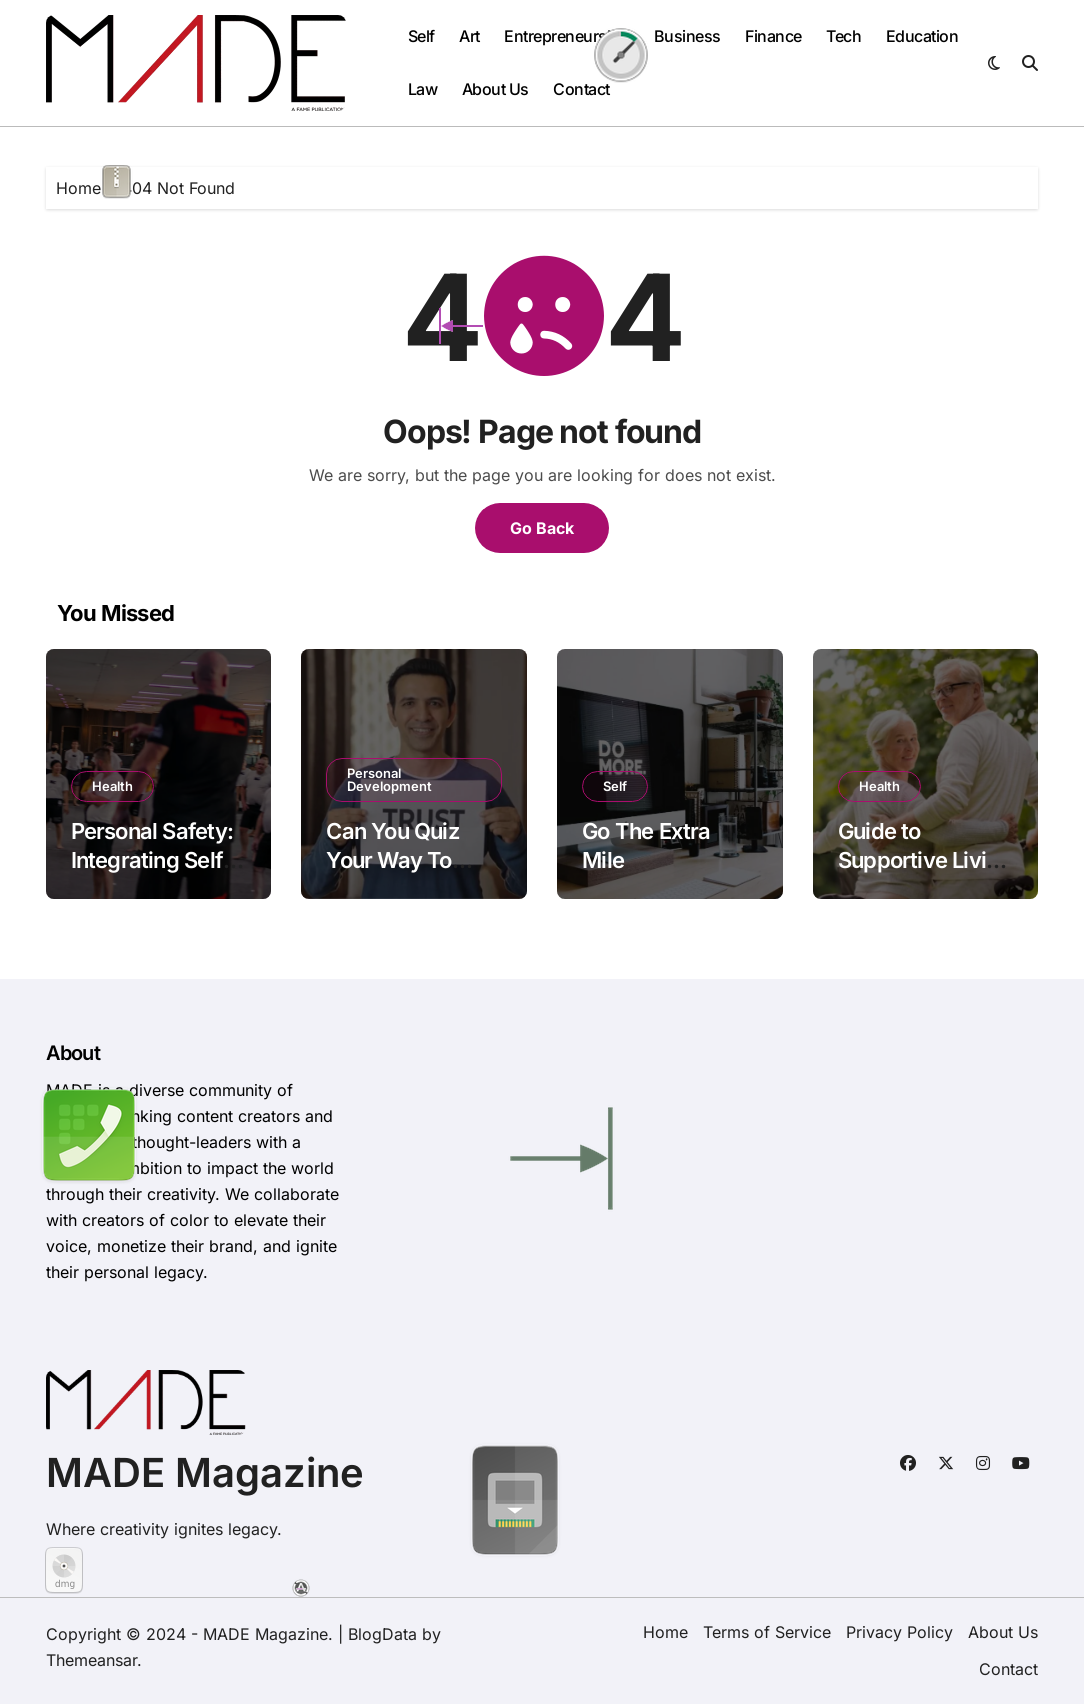 The height and width of the screenshot is (1704, 1084). What do you see at coordinates (116, 181) in the screenshot?
I see `open file roller archive manager` at bounding box center [116, 181].